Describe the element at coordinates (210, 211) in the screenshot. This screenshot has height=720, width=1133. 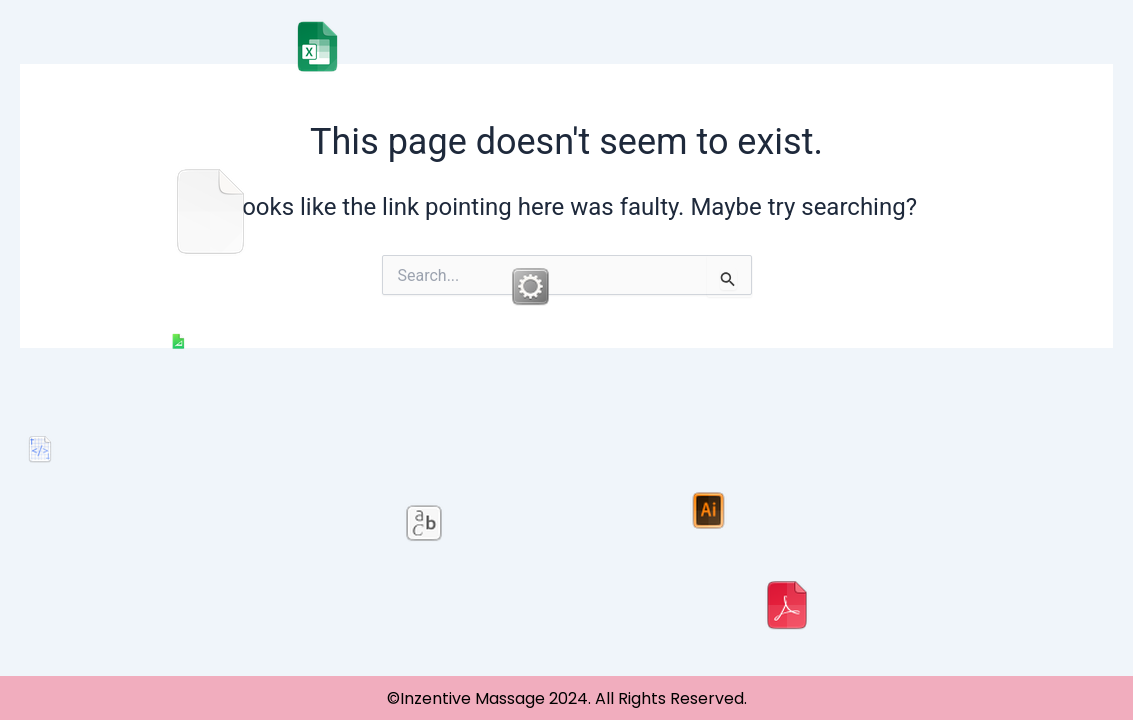
I see `indicates an empty or zero-byte file` at that location.